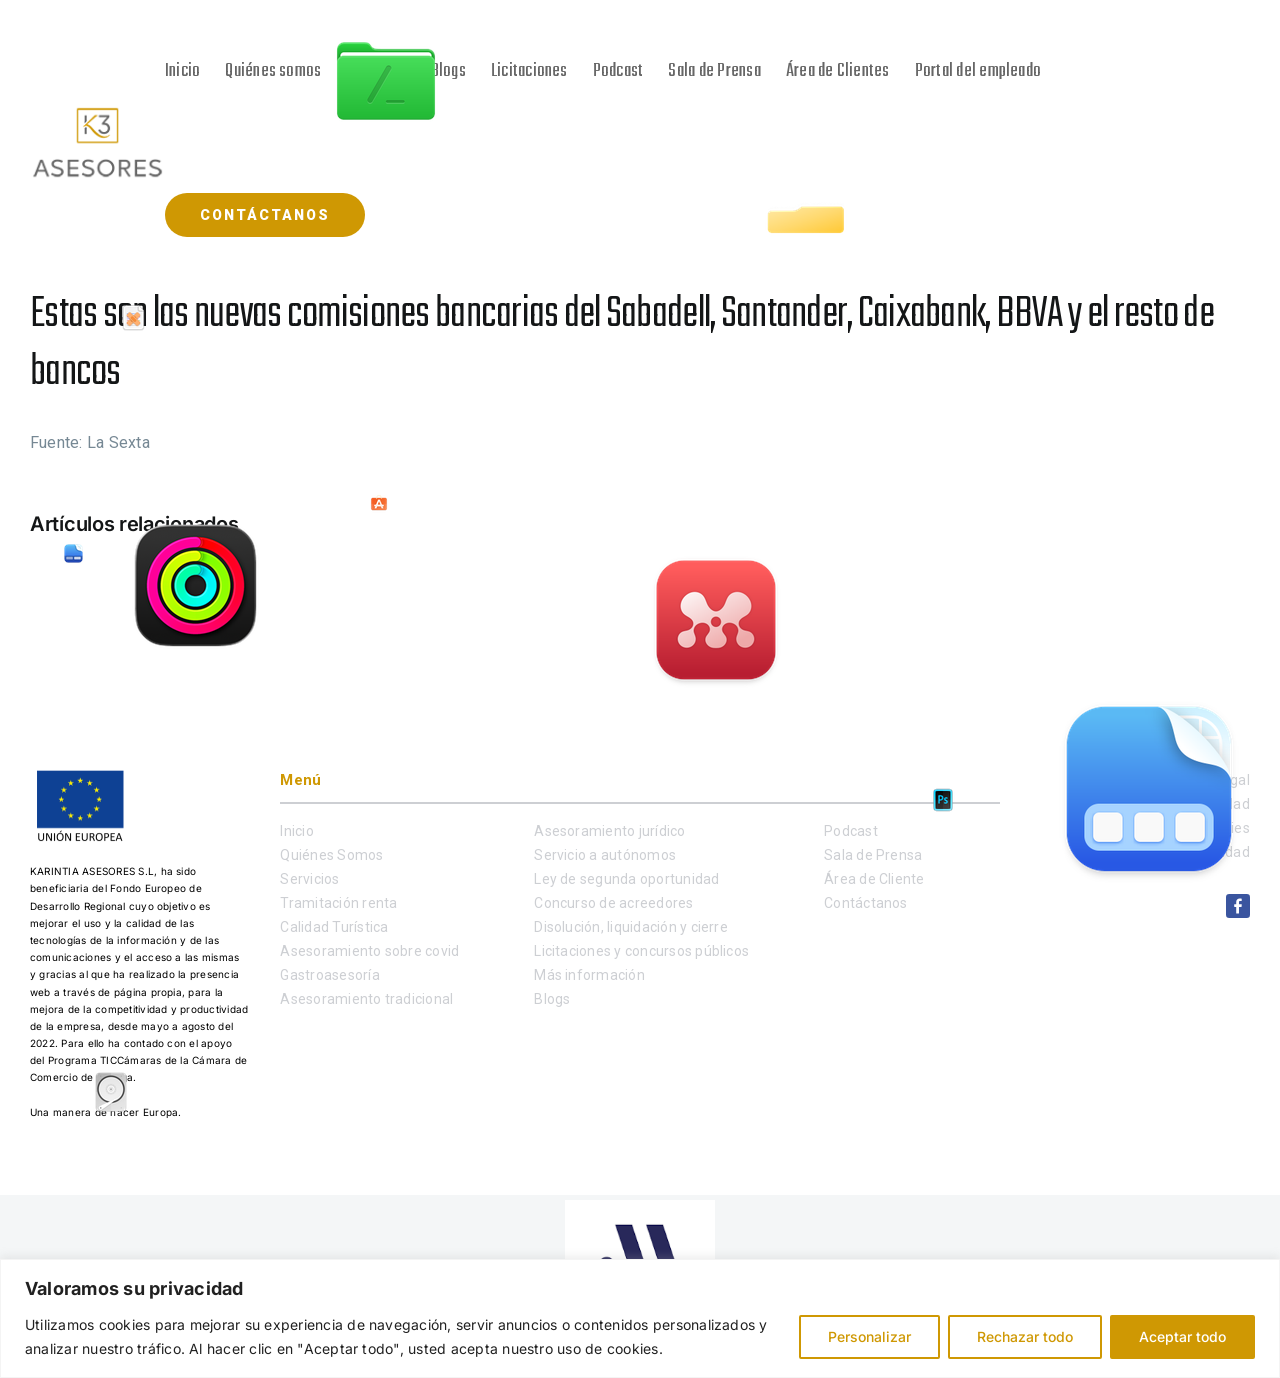 The height and width of the screenshot is (1378, 1280). Describe the element at coordinates (111, 1092) in the screenshot. I see `open disk utility application` at that location.